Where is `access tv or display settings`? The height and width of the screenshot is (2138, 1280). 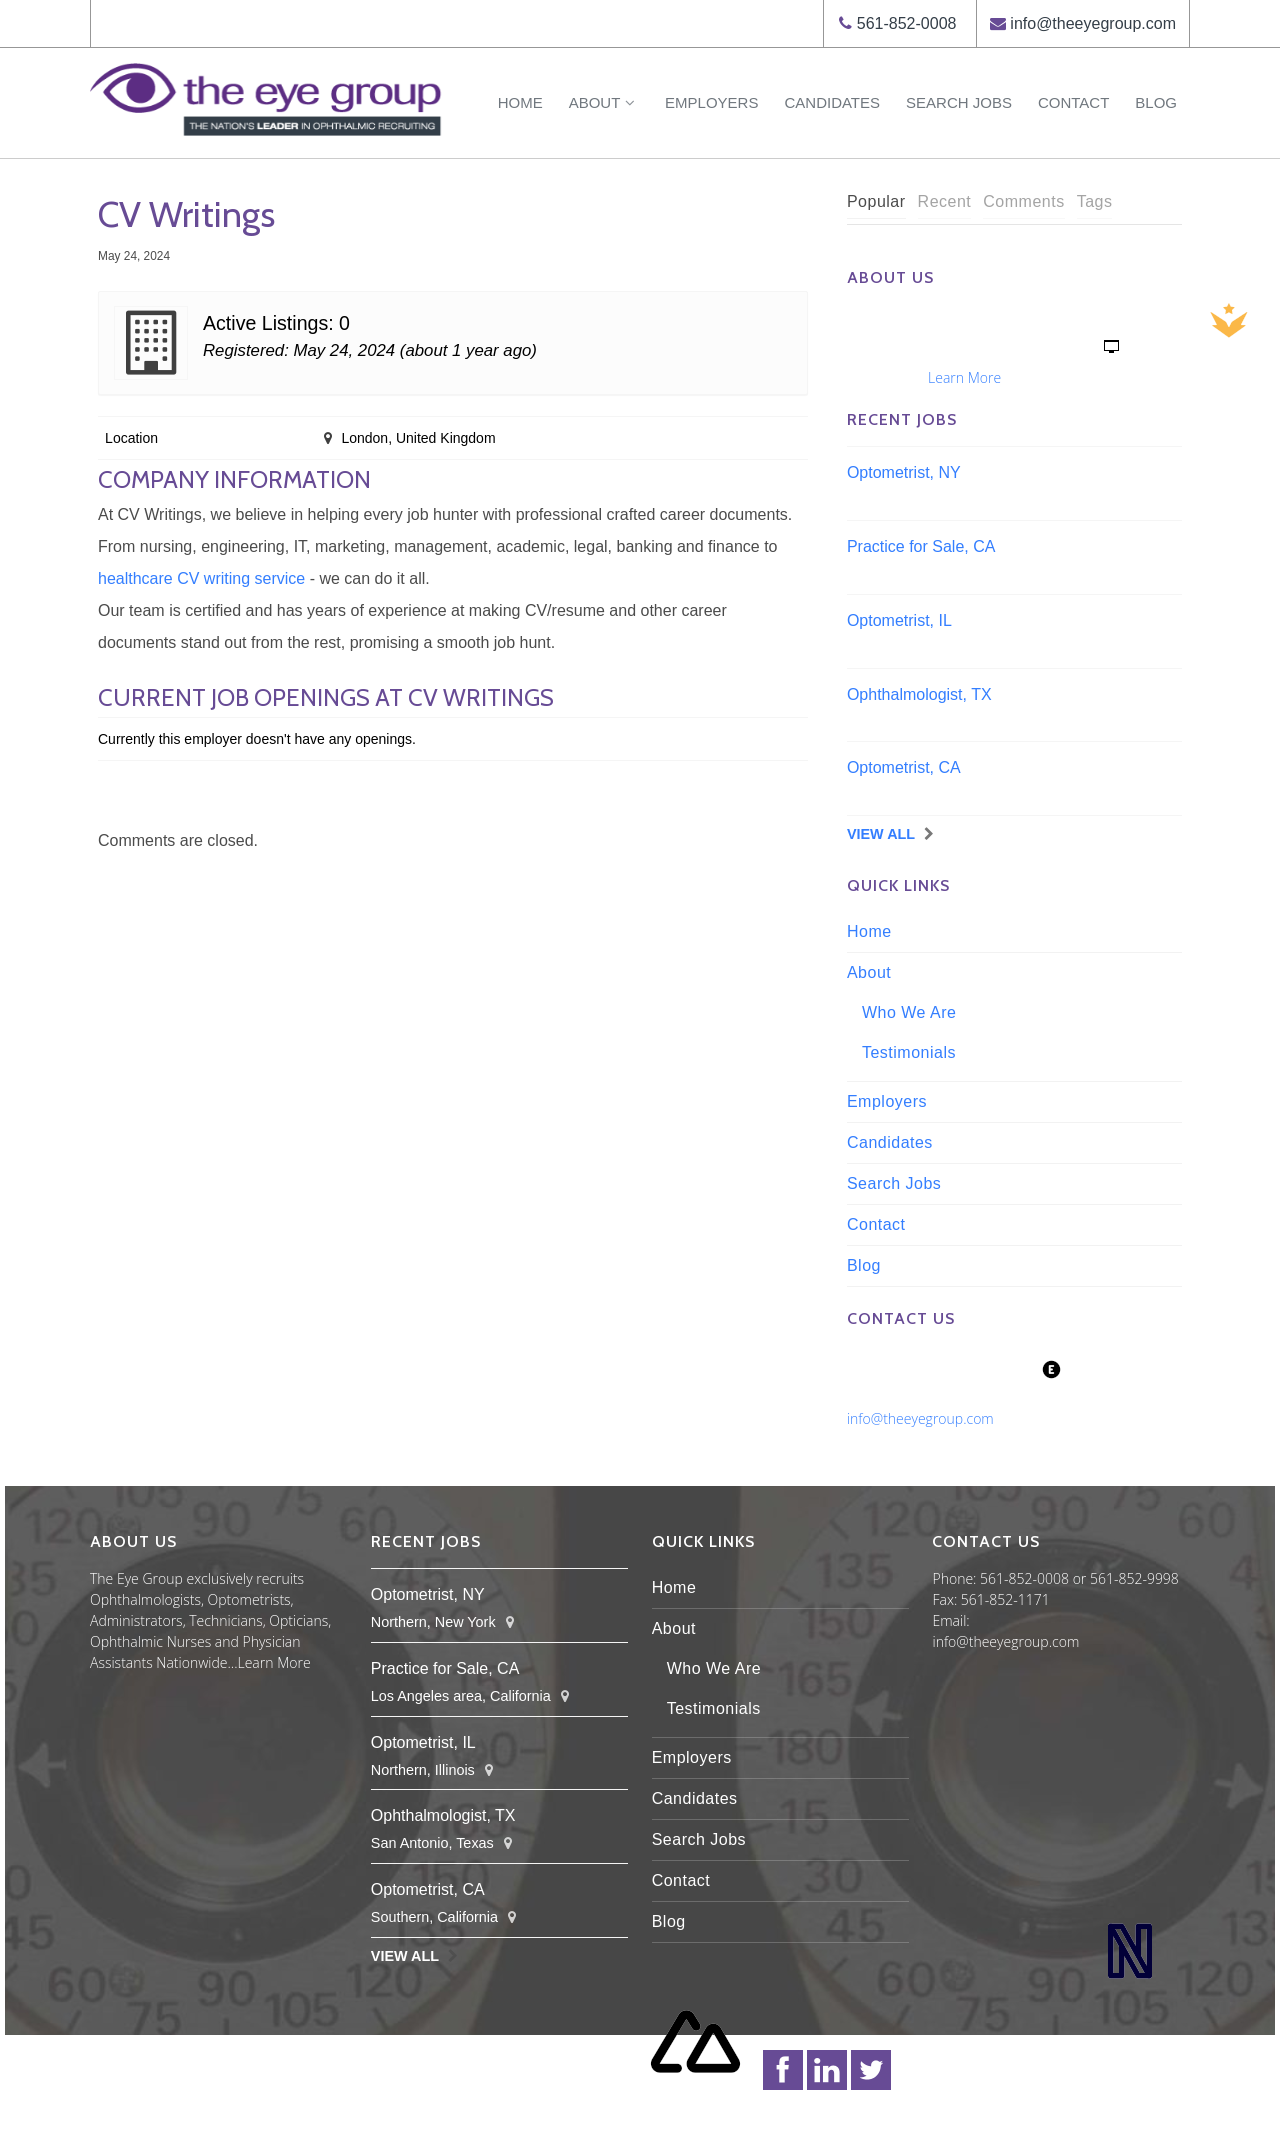 access tv or display settings is located at coordinates (1111, 346).